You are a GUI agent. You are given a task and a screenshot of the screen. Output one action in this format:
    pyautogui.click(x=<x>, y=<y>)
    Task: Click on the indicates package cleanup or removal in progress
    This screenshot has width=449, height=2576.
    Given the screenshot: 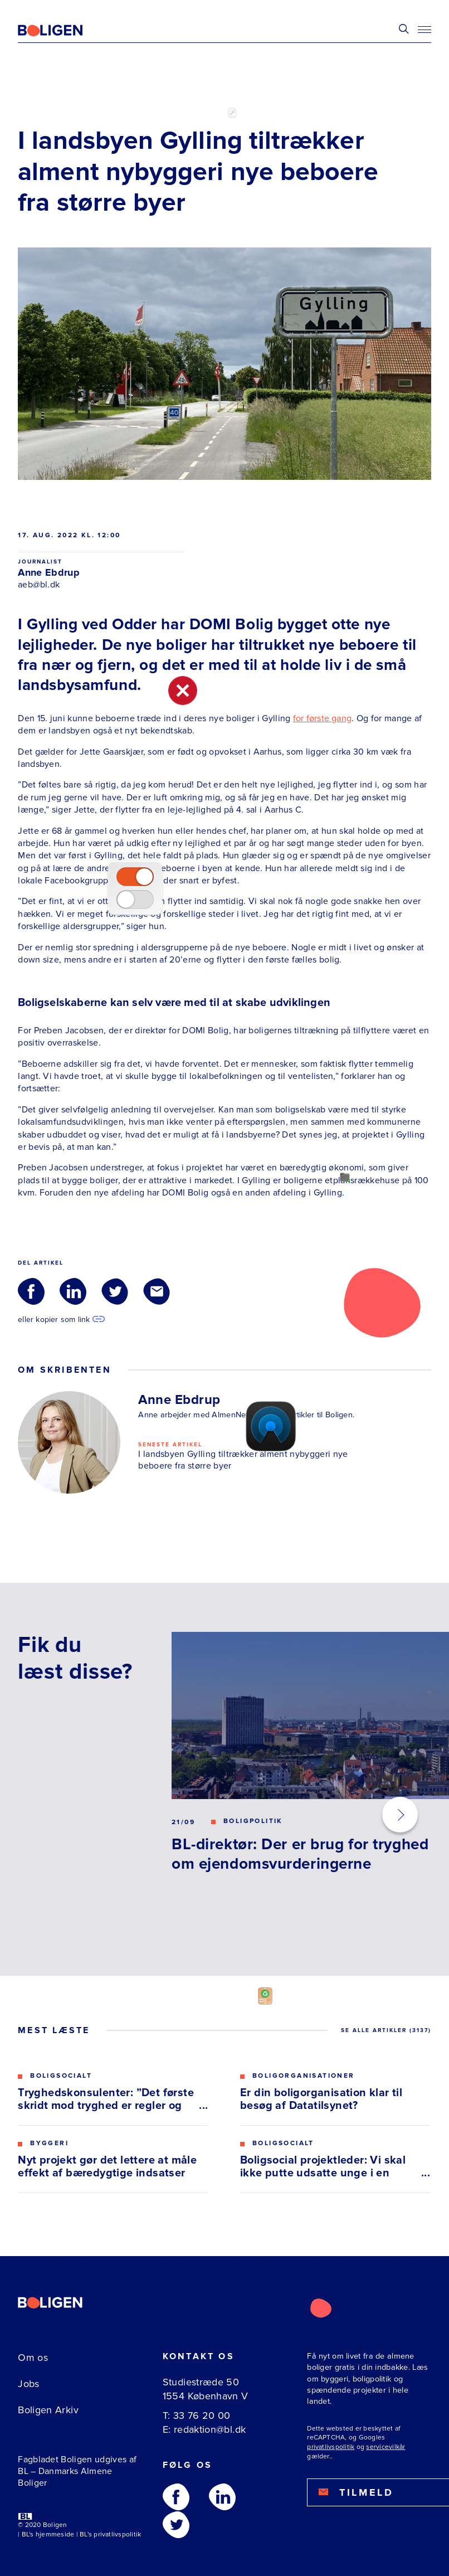 What is the action you would take?
    pyautogui.click(x=265, y=1996)
    